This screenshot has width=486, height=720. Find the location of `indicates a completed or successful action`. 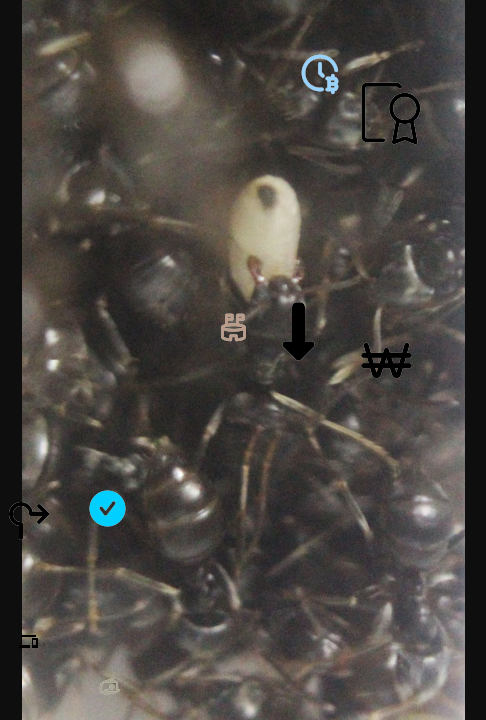

indicates a completed or successful action is located at coordinates (107, 508).